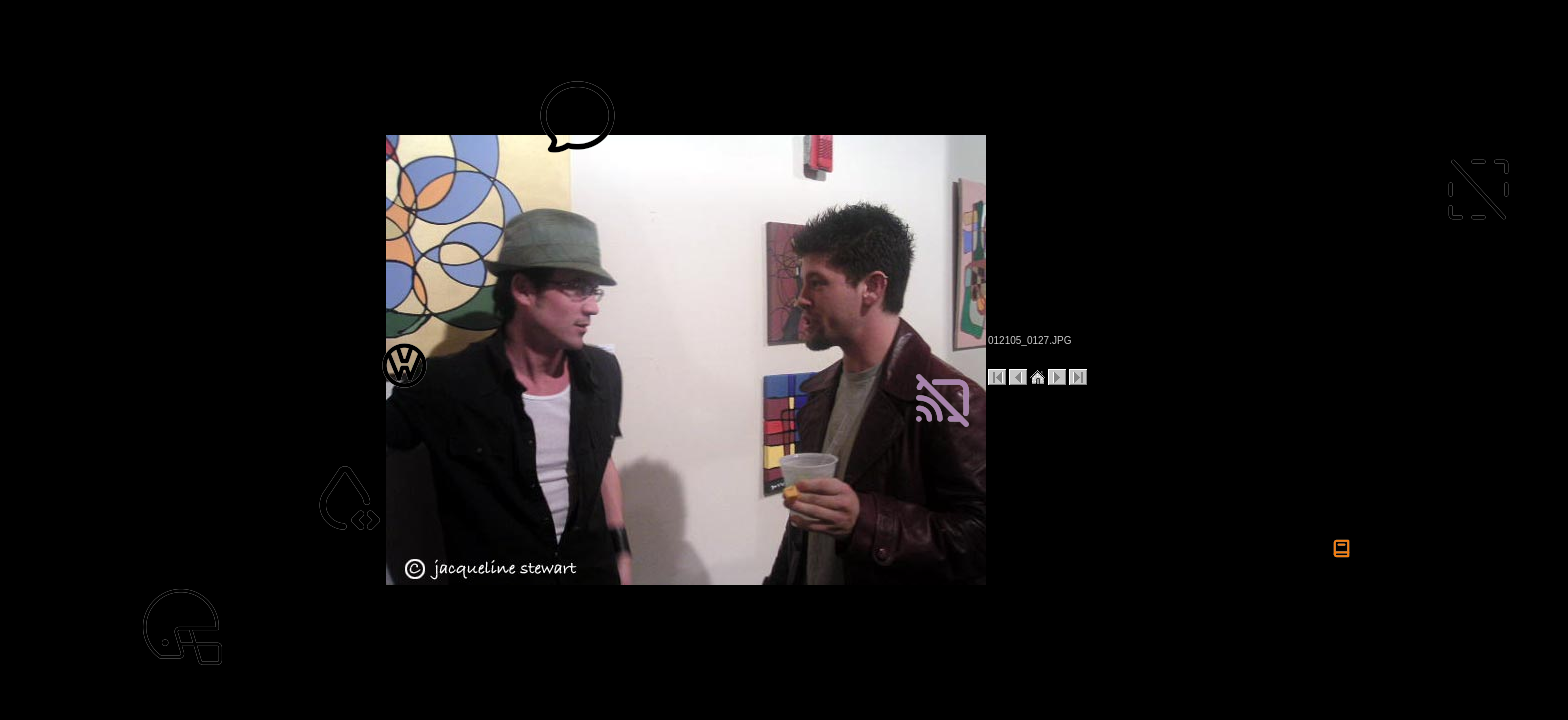 Image resolution: width=1568 pixels, height=720 pixels. What do you see at coordinates (182, 628) in the screenshot?
I see `access football or sports content` at bounding box center [182, 628].